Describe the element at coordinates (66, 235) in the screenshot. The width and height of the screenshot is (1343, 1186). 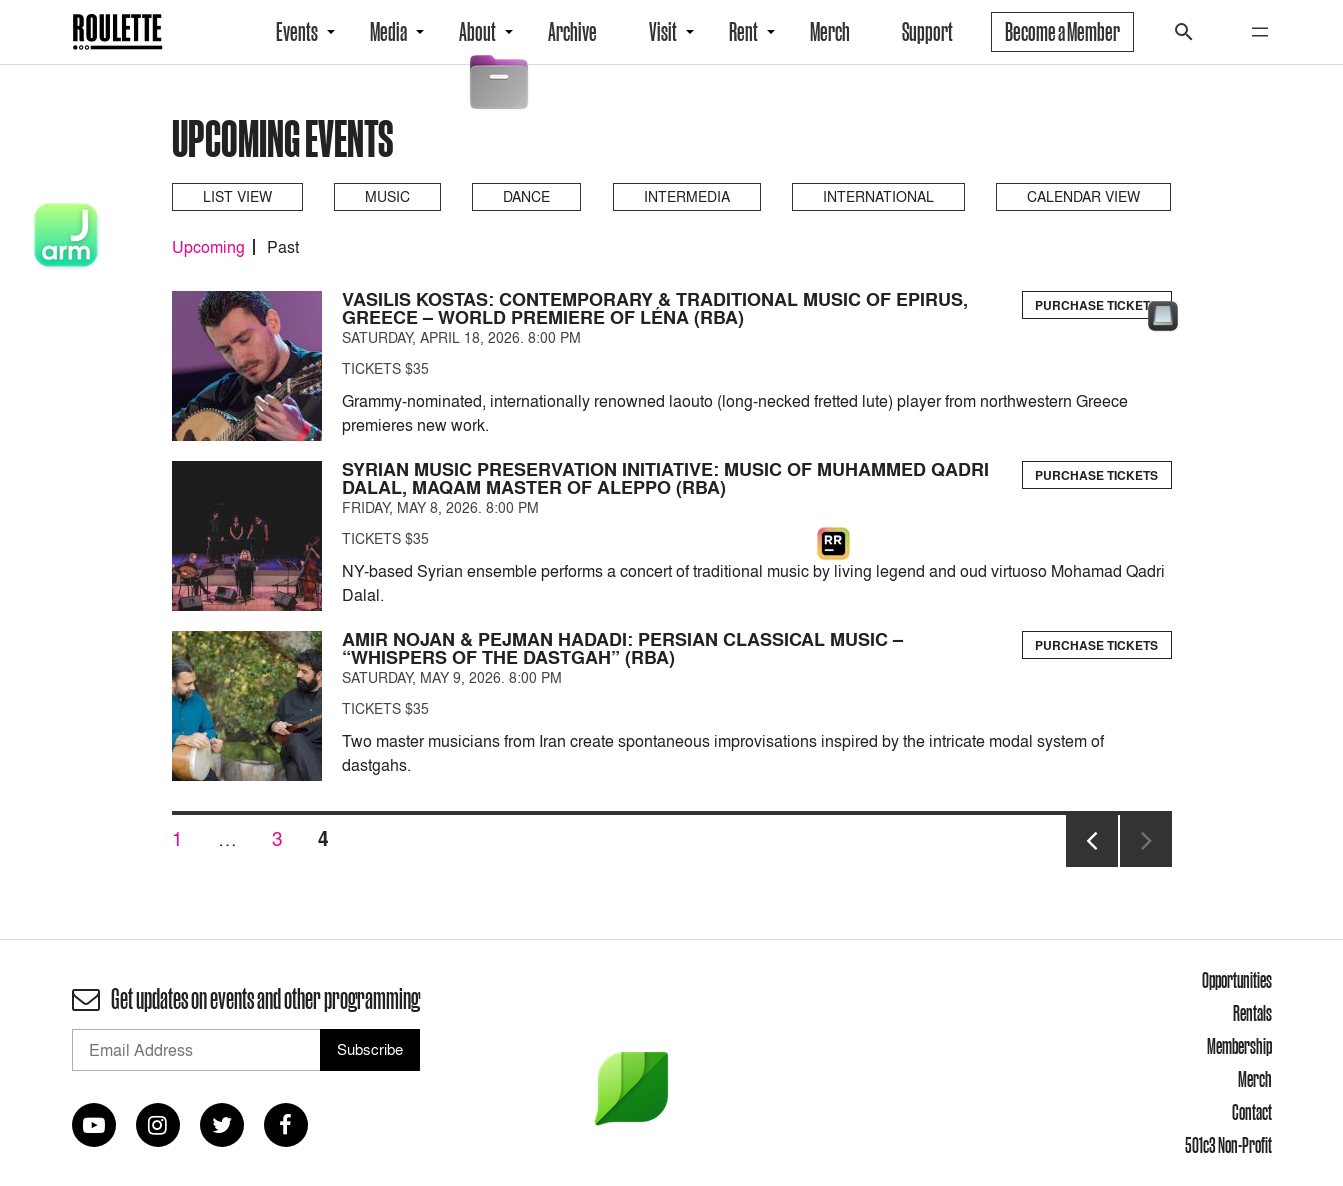
I see `launch JArmEmu ARM assembly emulator` at that location.